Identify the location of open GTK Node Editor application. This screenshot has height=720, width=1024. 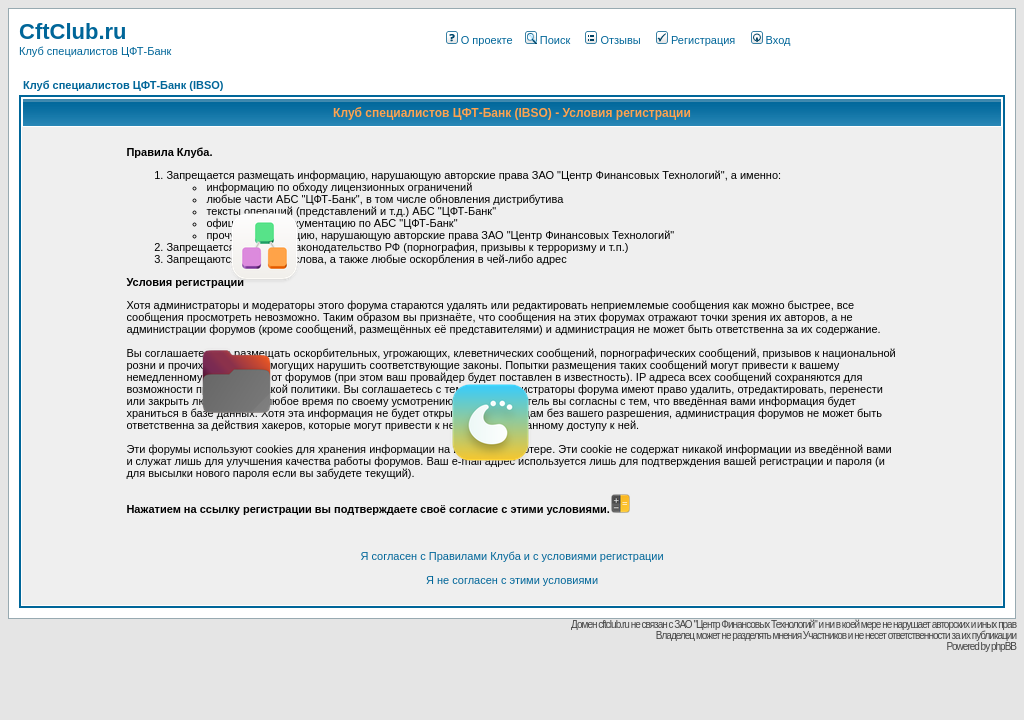
(264, 246).